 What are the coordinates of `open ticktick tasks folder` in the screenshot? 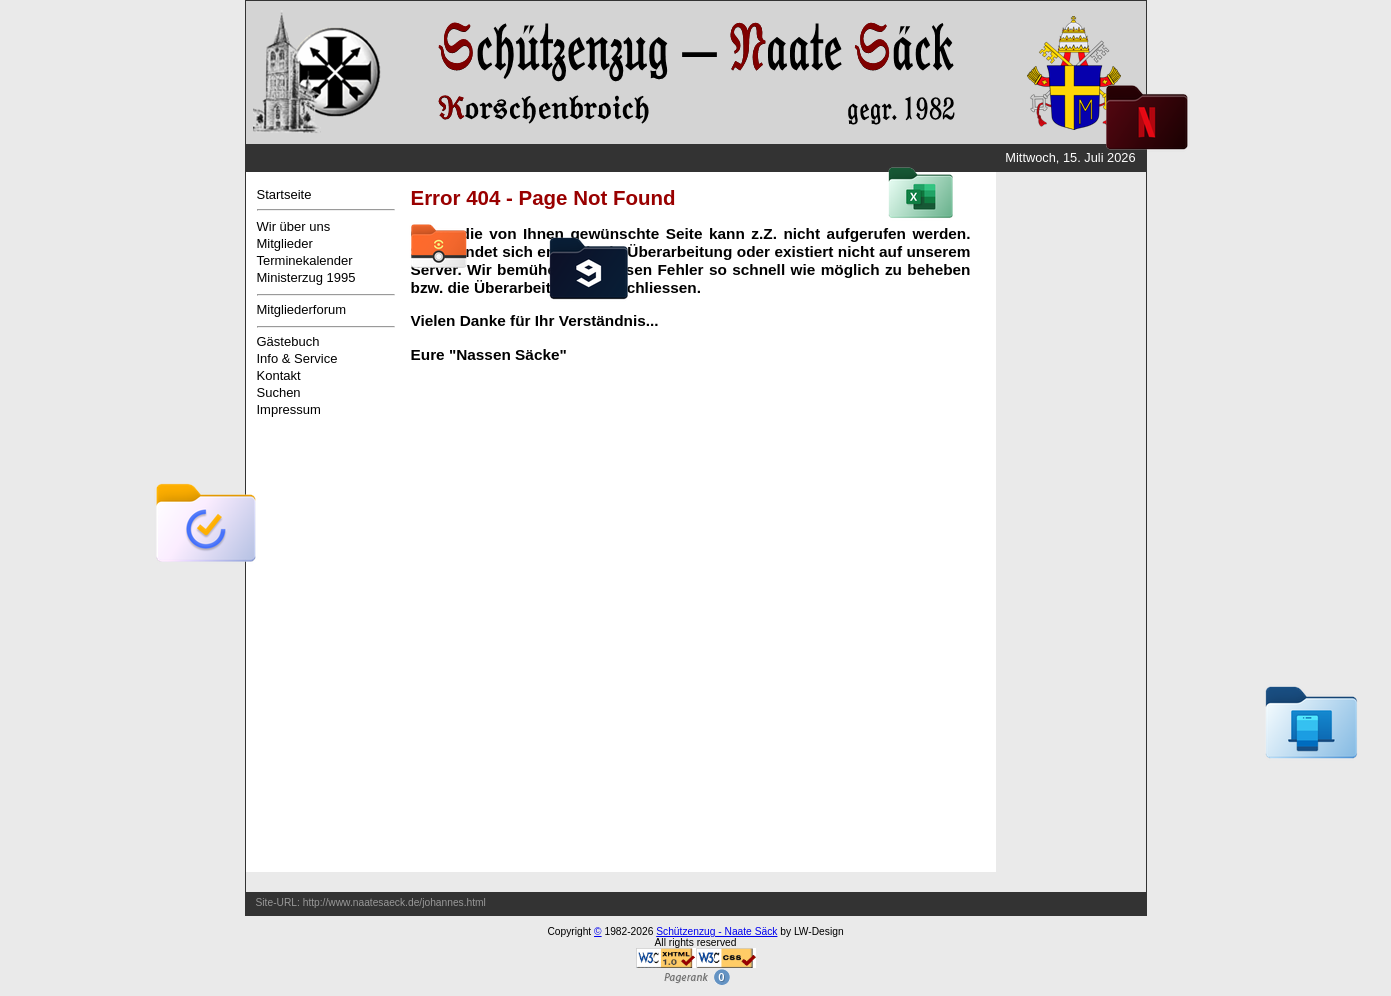 It's located at (205, 525).